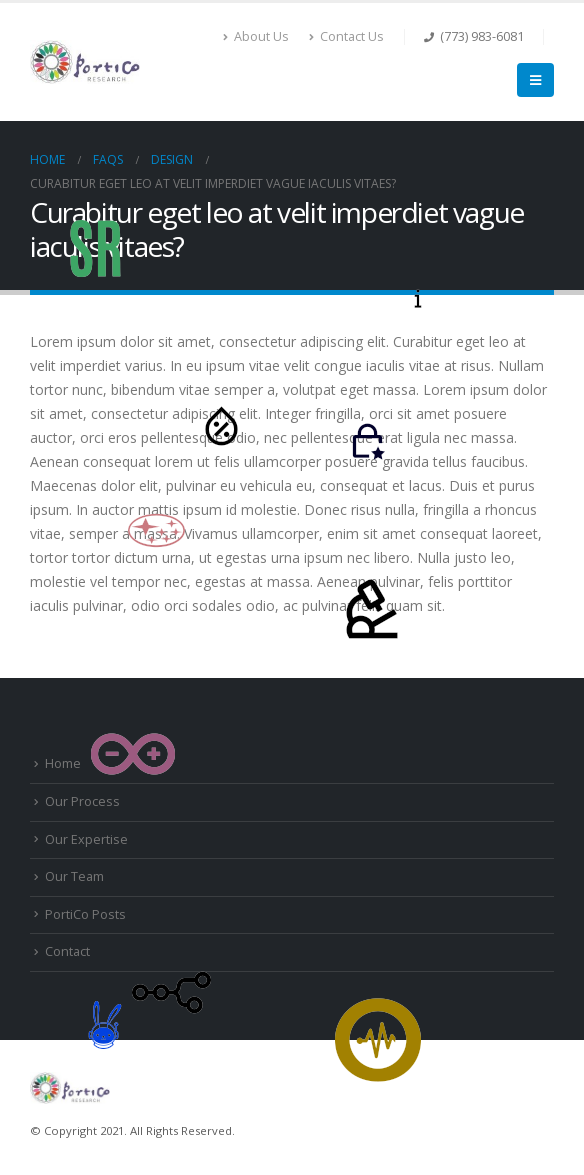 The height and width of the screenshot is (1175, 584). I want to click on mark a password or credential as a favorite, so click(367, 441).